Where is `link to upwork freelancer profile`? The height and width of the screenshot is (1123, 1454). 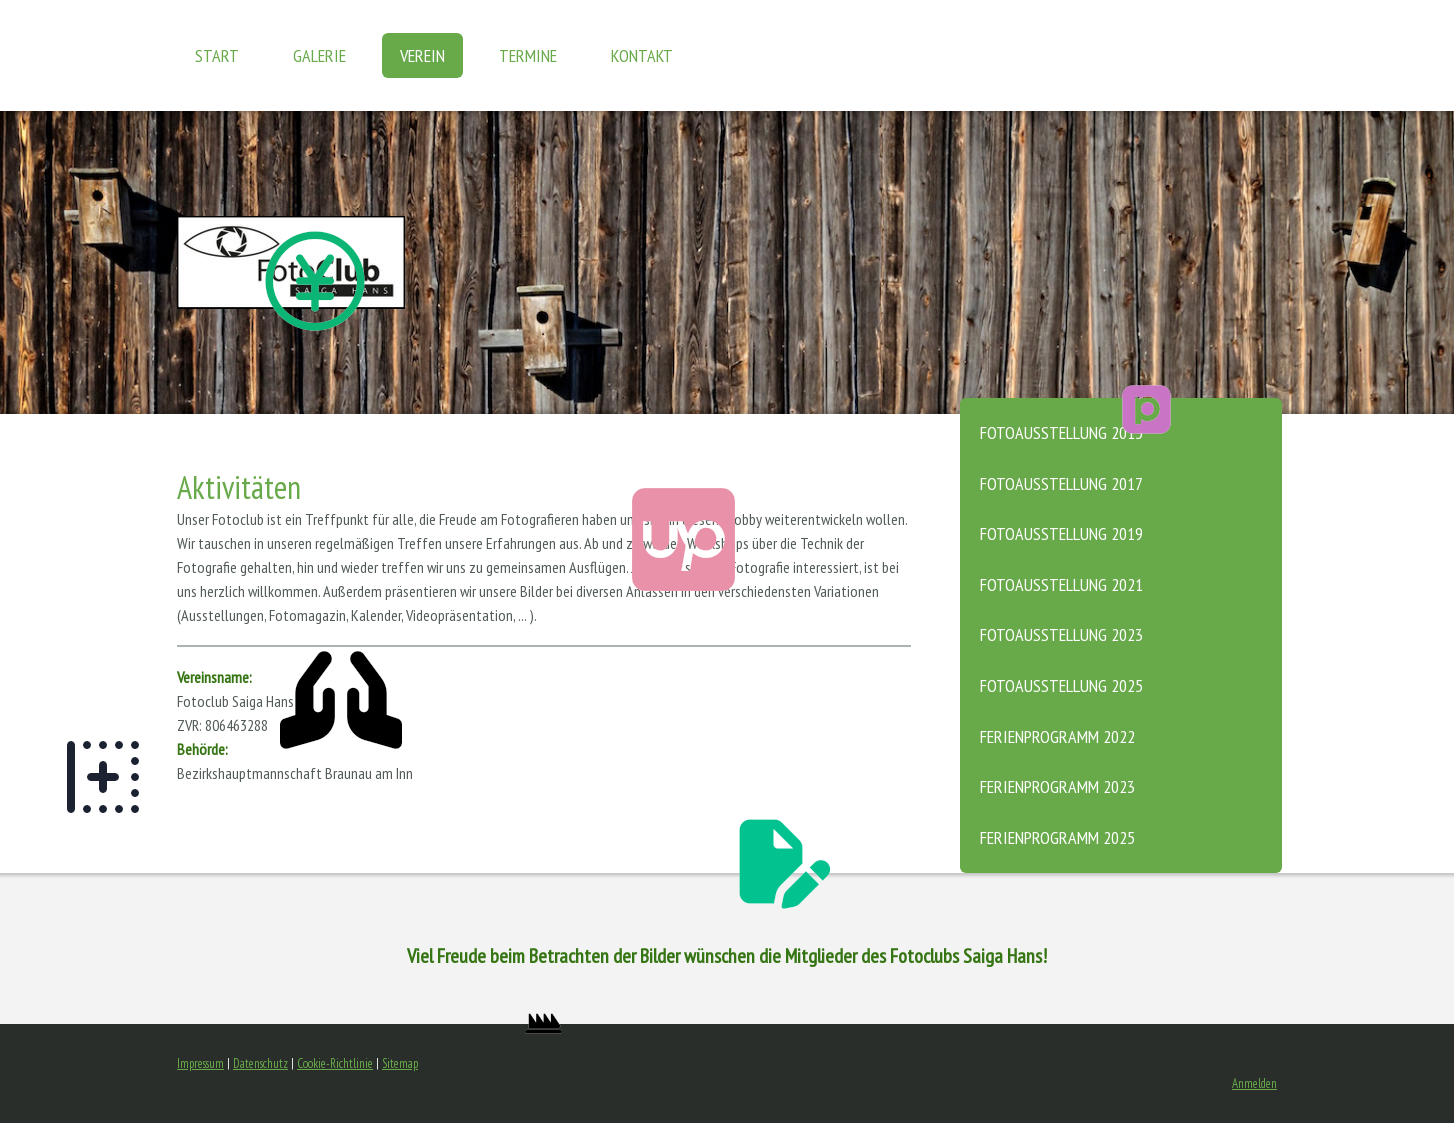
link to upwork freelancer profile is located at coordinates (683, 539).